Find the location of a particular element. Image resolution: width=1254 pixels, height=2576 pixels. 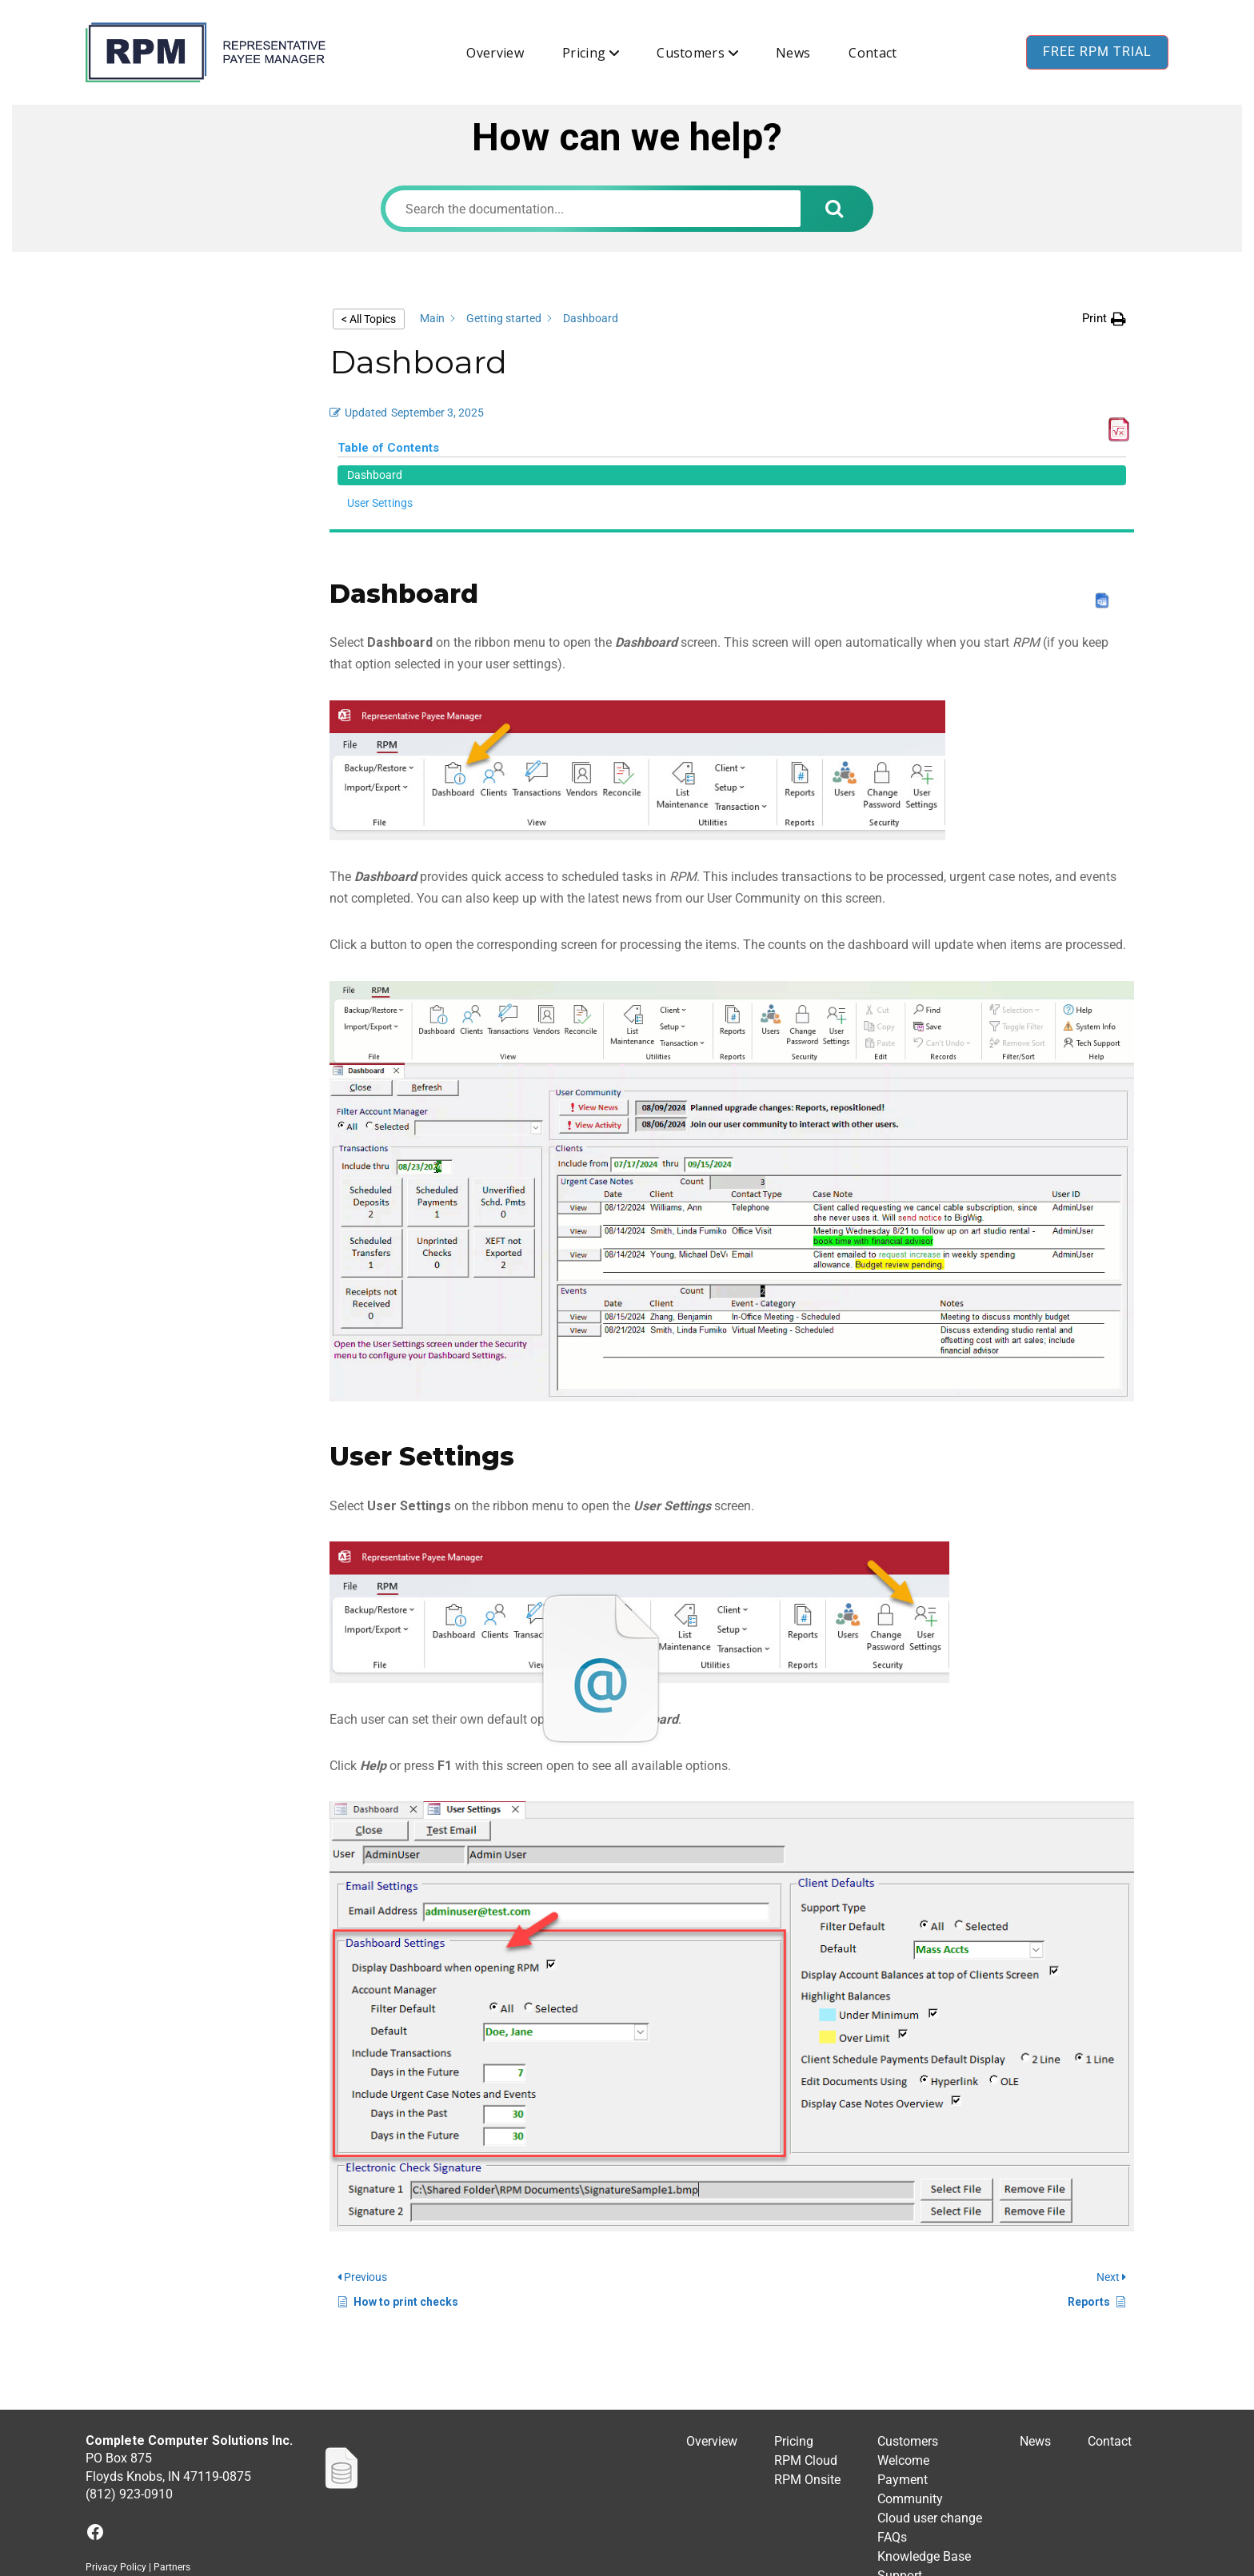

open a database file is located at coordinates (341, 2468).